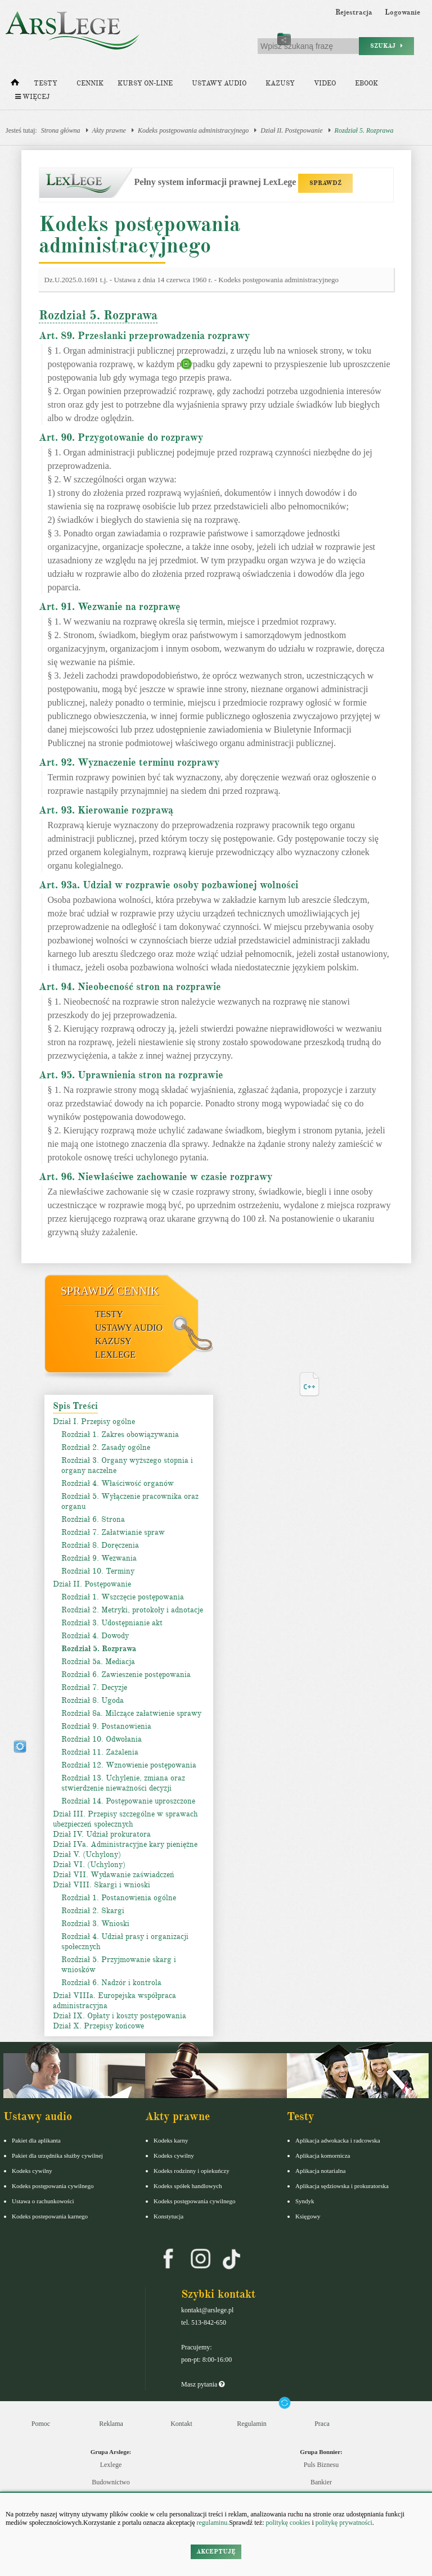  I want to click on an MS-DOS executable file, so click(20, 1746).